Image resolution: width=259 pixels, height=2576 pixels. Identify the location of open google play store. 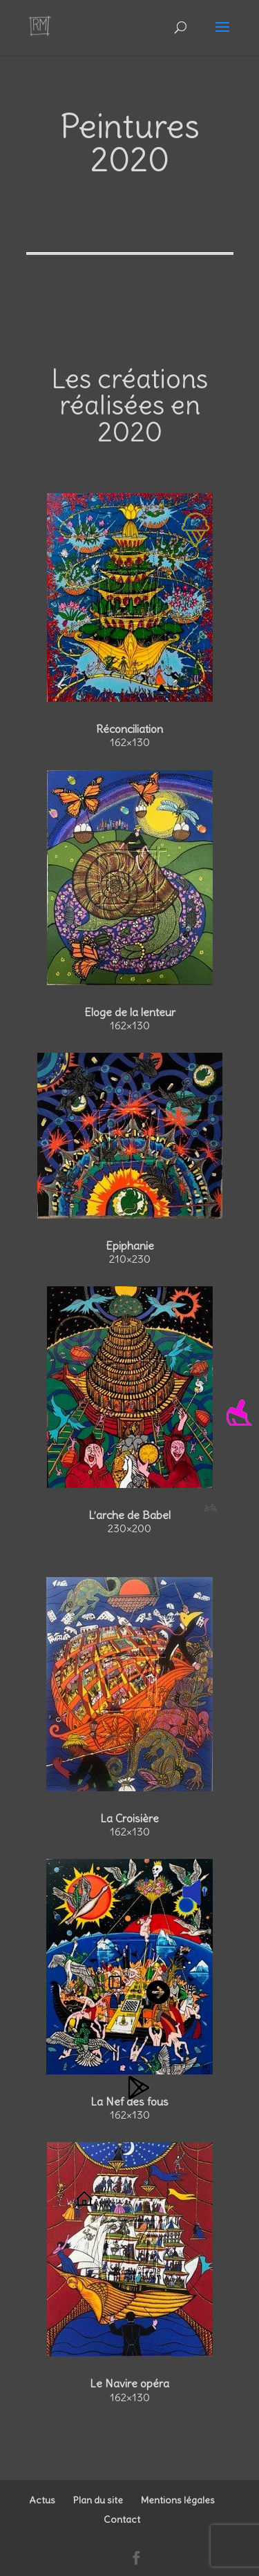
(139, 2088).